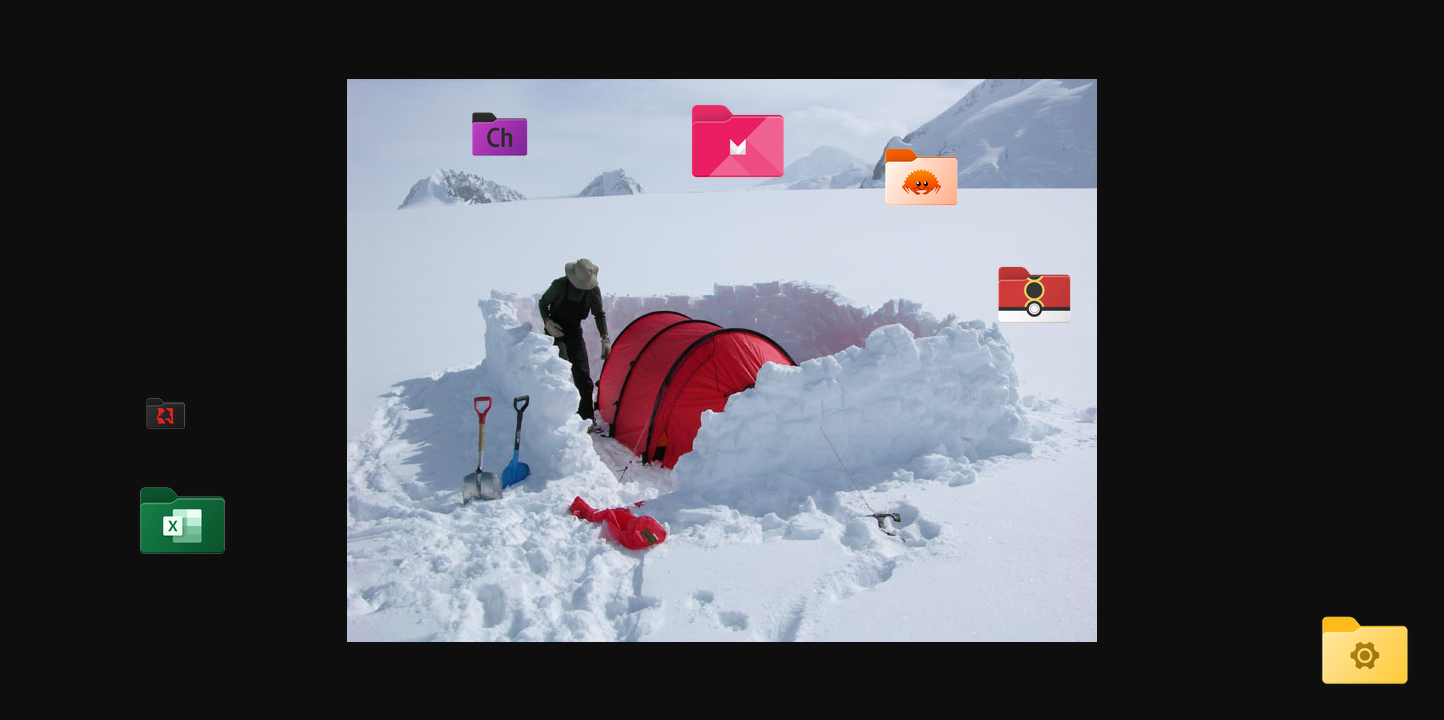  What do you see at coordinates (1034, 297) in the screenshot?
I see `open pokémon repeat ball themed folder` at bounding box center [1034, 297].